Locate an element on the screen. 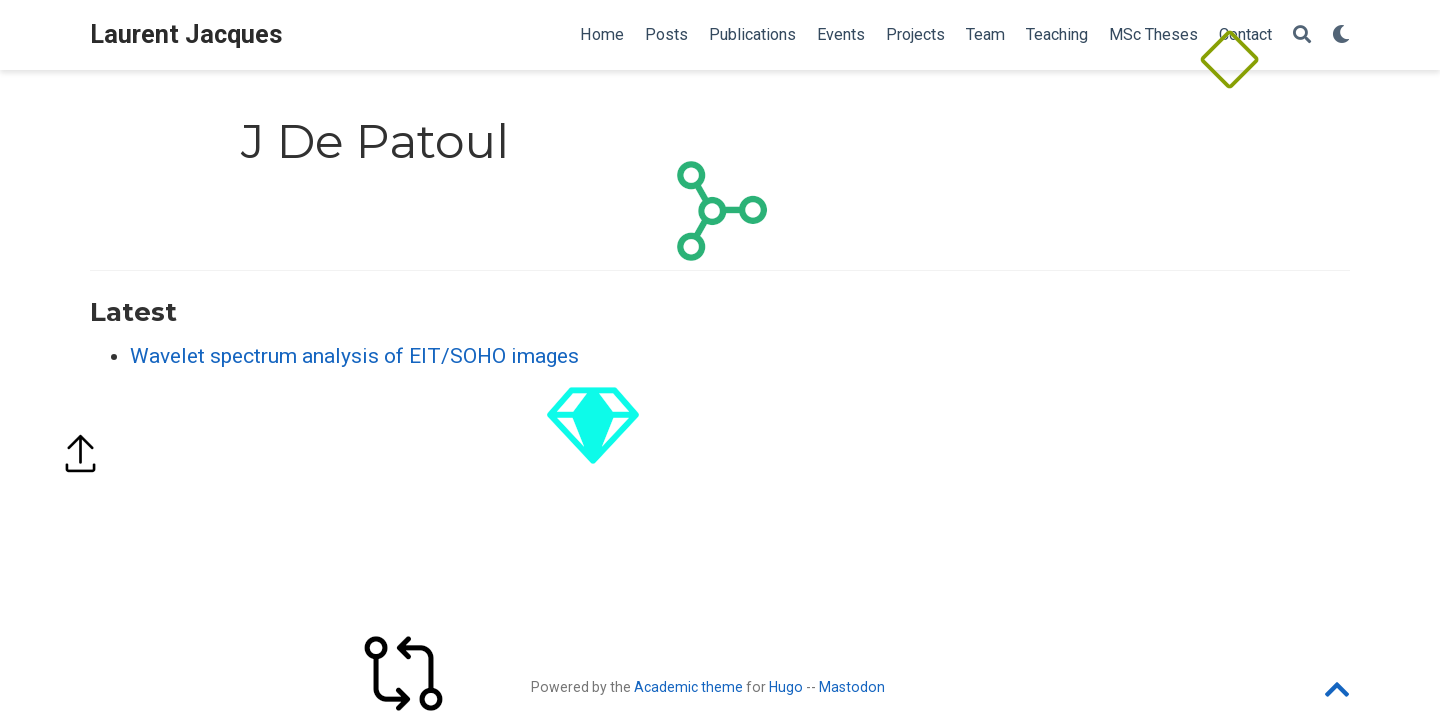 This screenshot has height=720, width=1440. access AI model settings is located at coordinates (721, 211).